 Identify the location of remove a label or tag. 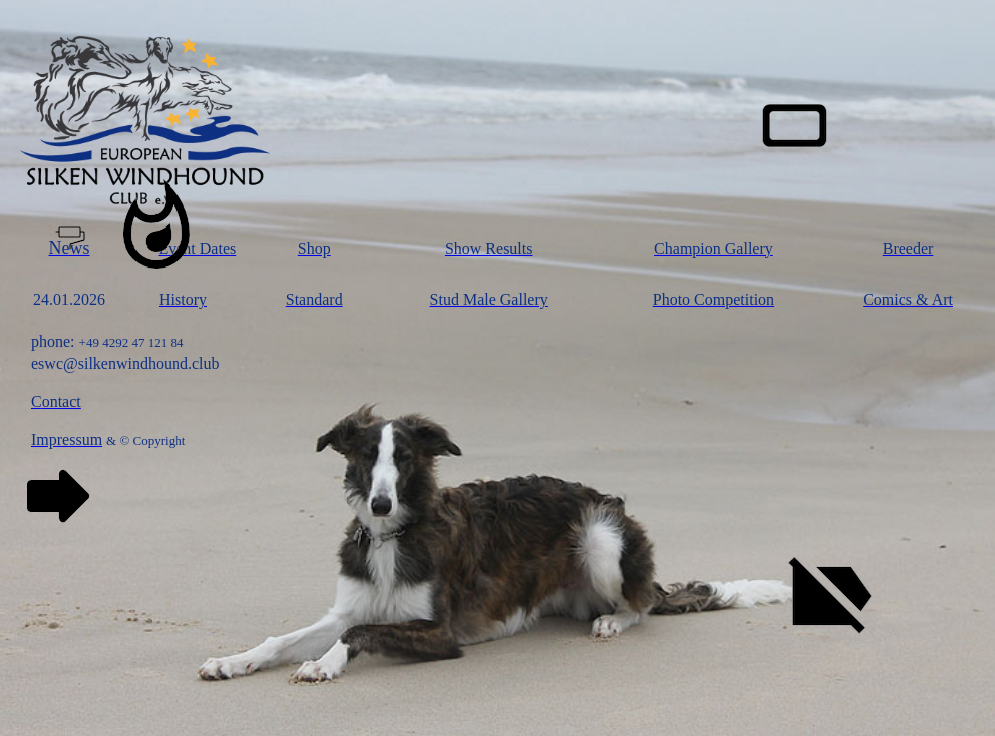
(830, 596).